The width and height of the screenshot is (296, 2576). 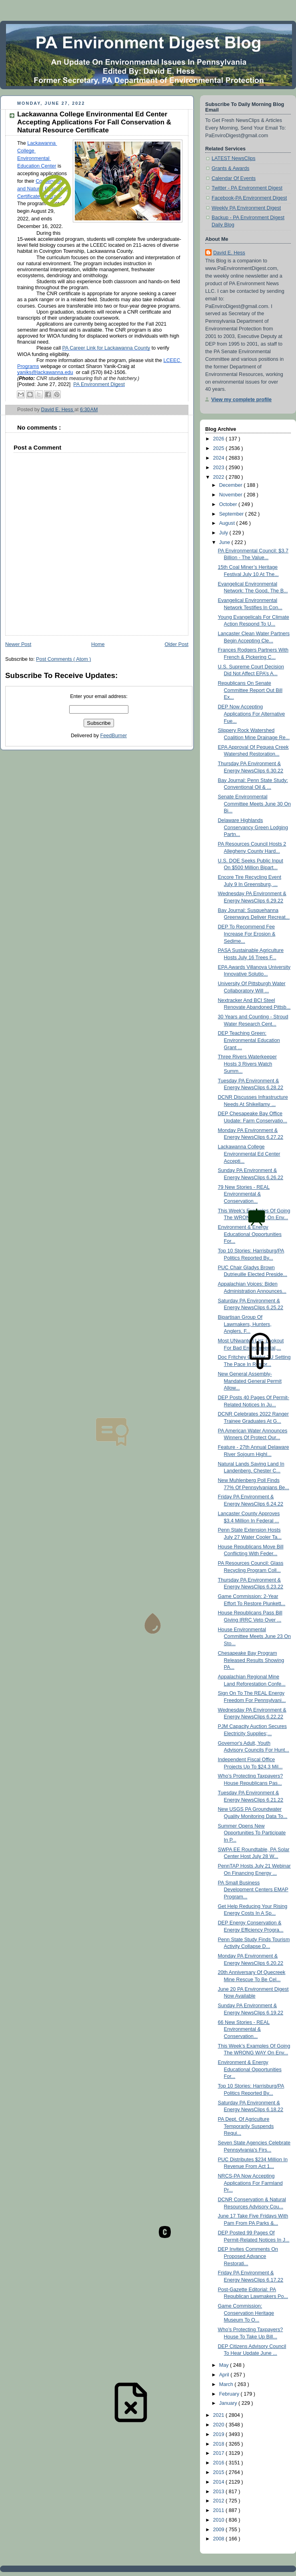 I want to click on view certificate or credential details, so click(x=111, y=1431).